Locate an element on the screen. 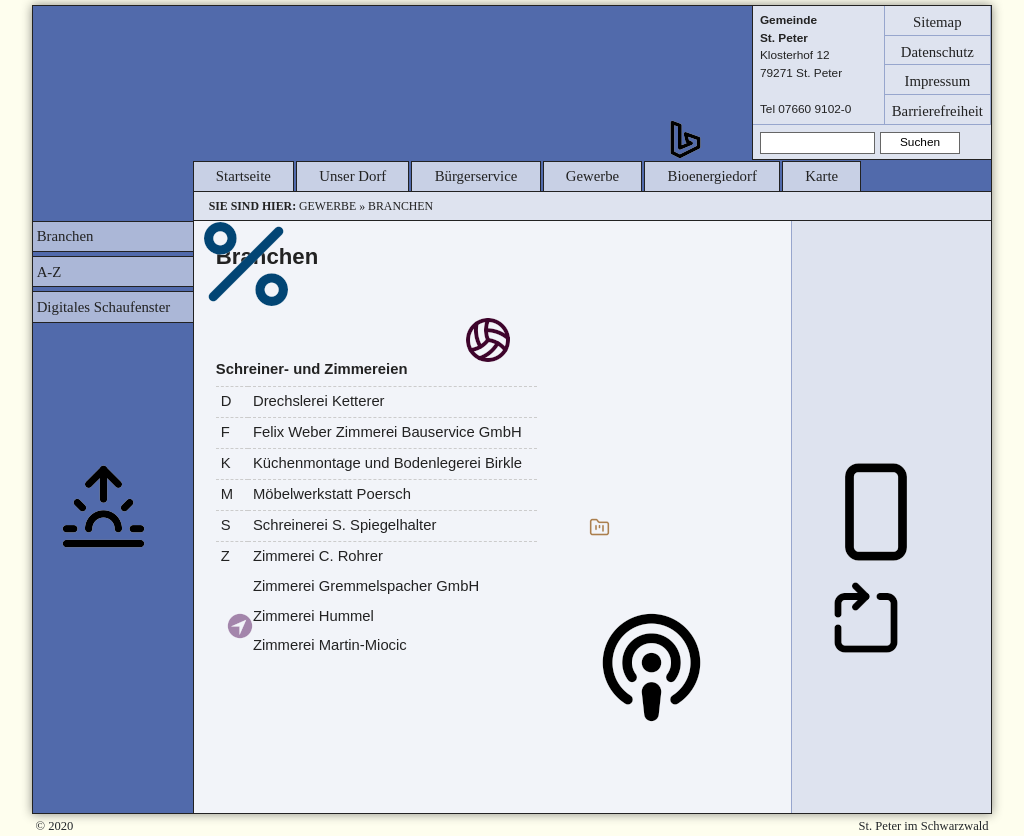 Image resolution: width=1024 pixels, height=836 pixels. navigate to current location is located at coordinates (240, 626).